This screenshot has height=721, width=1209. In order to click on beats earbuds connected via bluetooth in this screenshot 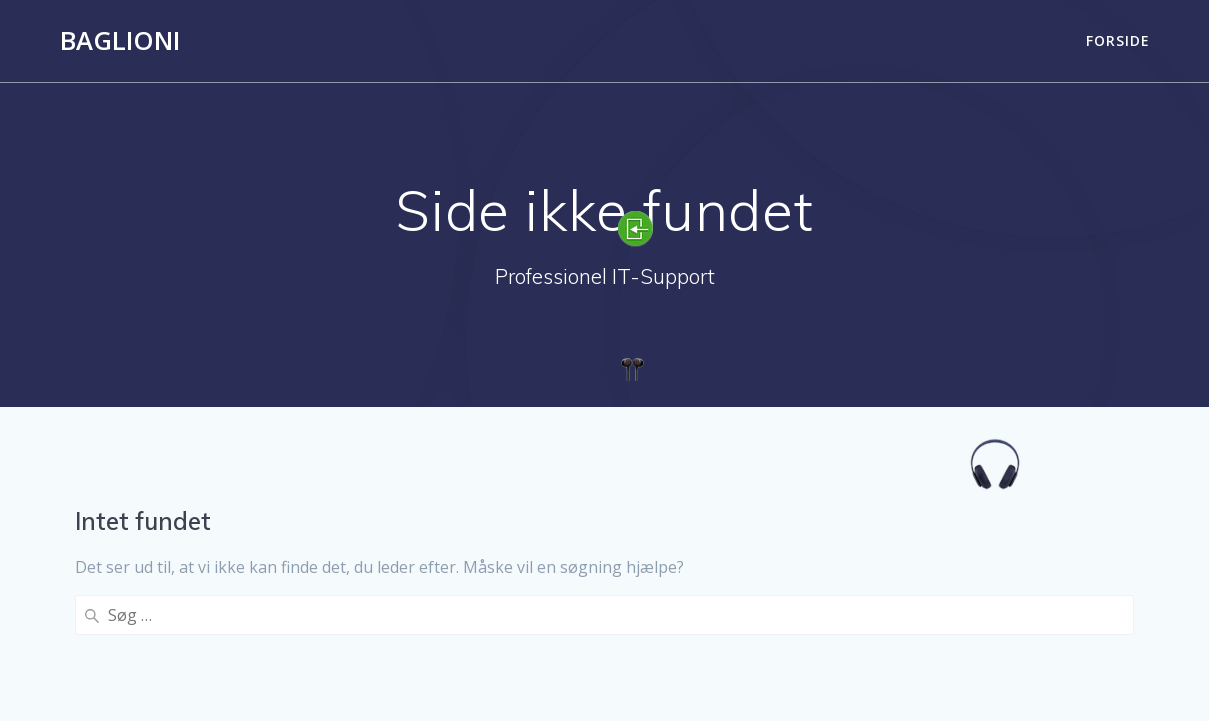, I will do `click(632, 368)`.